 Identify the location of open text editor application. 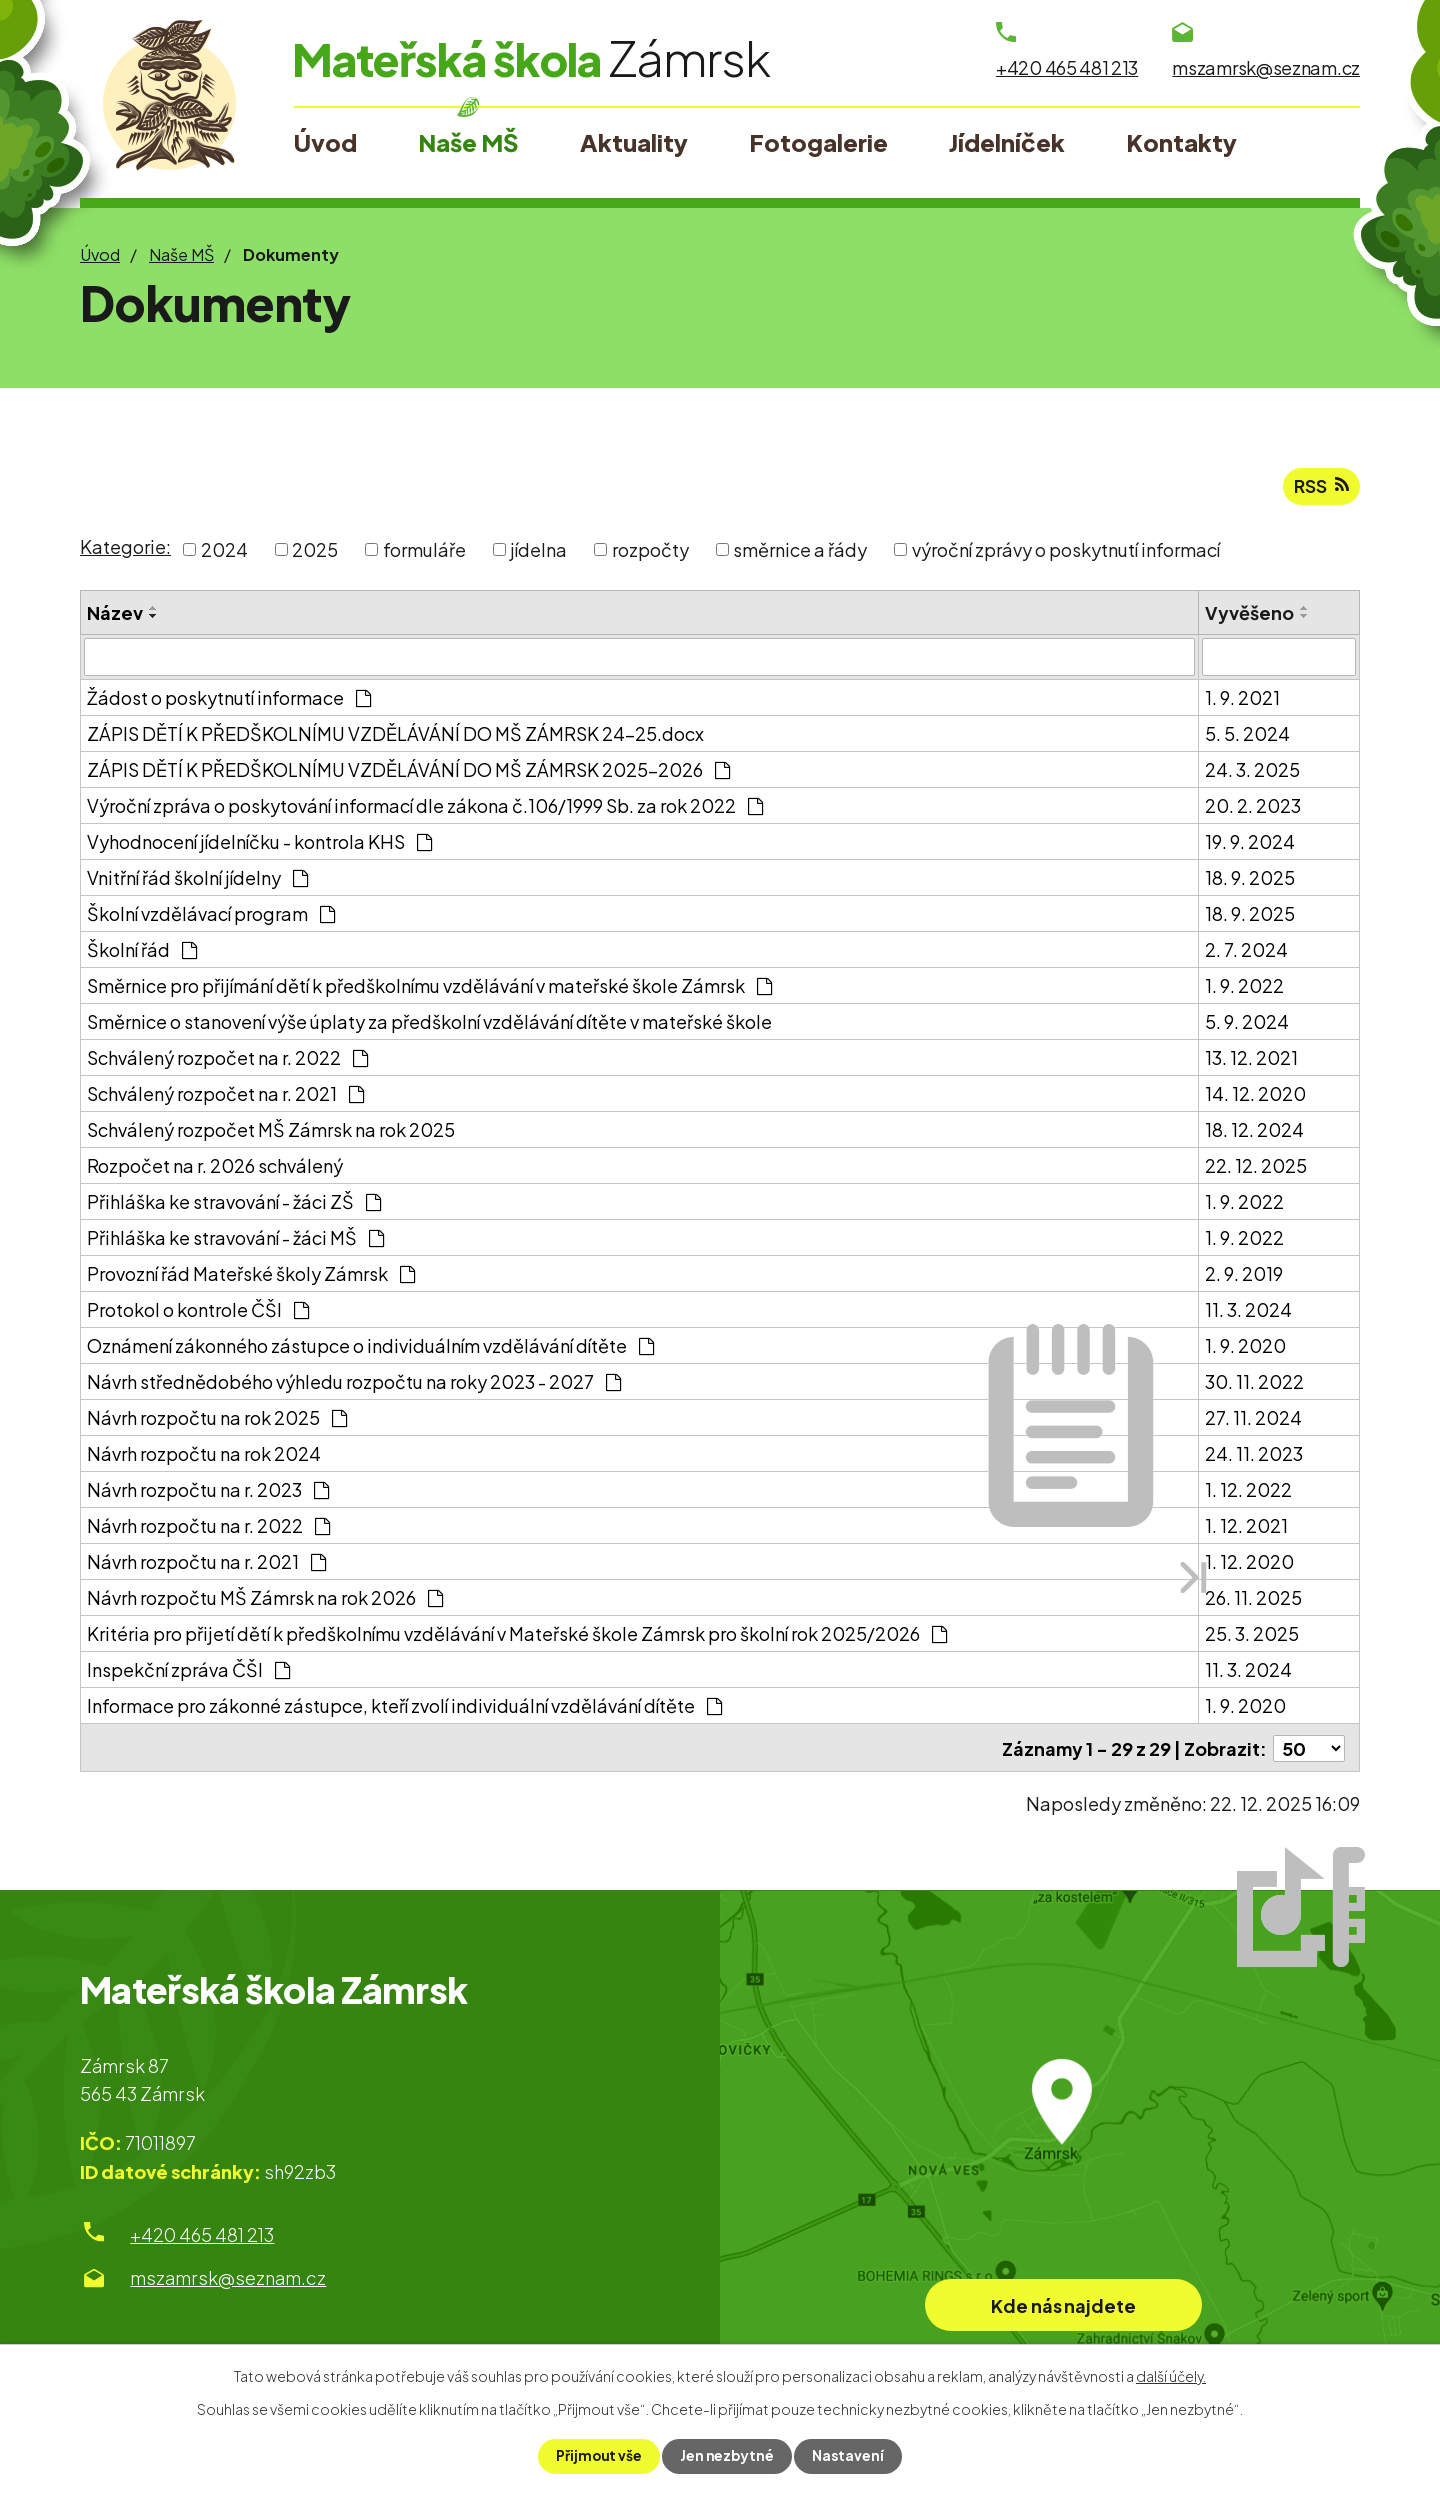
(1064, 1425).